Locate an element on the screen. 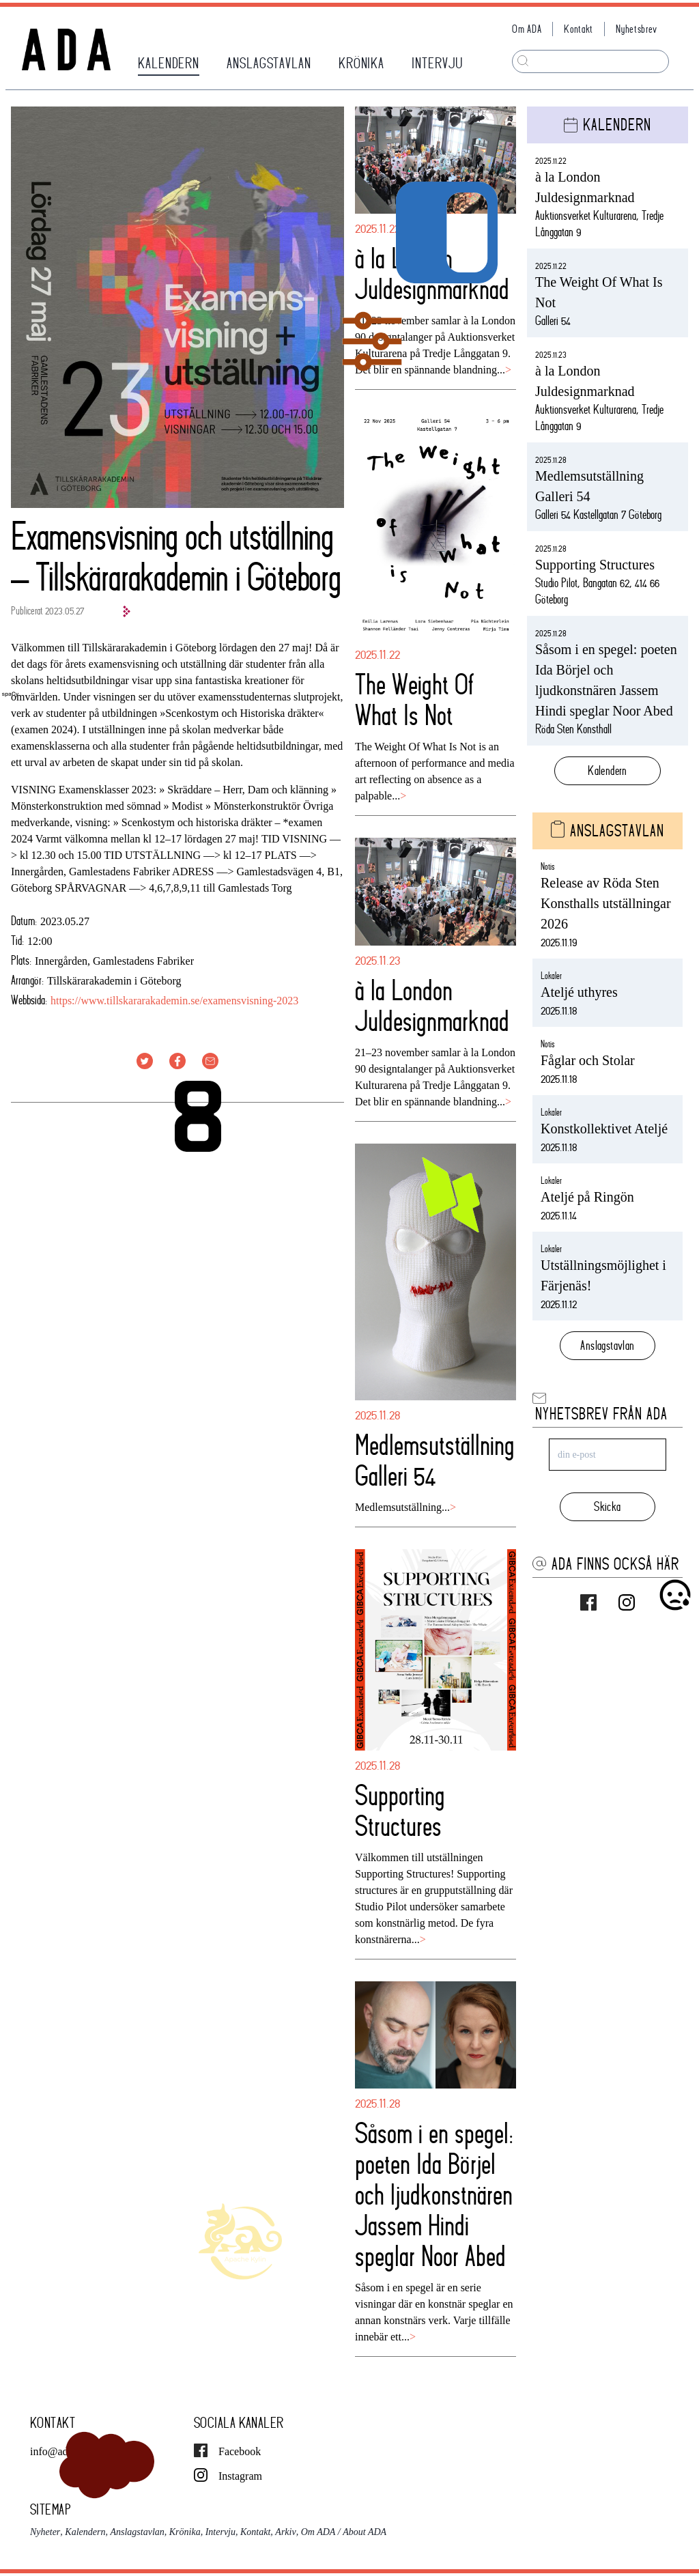  visit dblp computer science bibliography is located at coordinates (451, 1195).